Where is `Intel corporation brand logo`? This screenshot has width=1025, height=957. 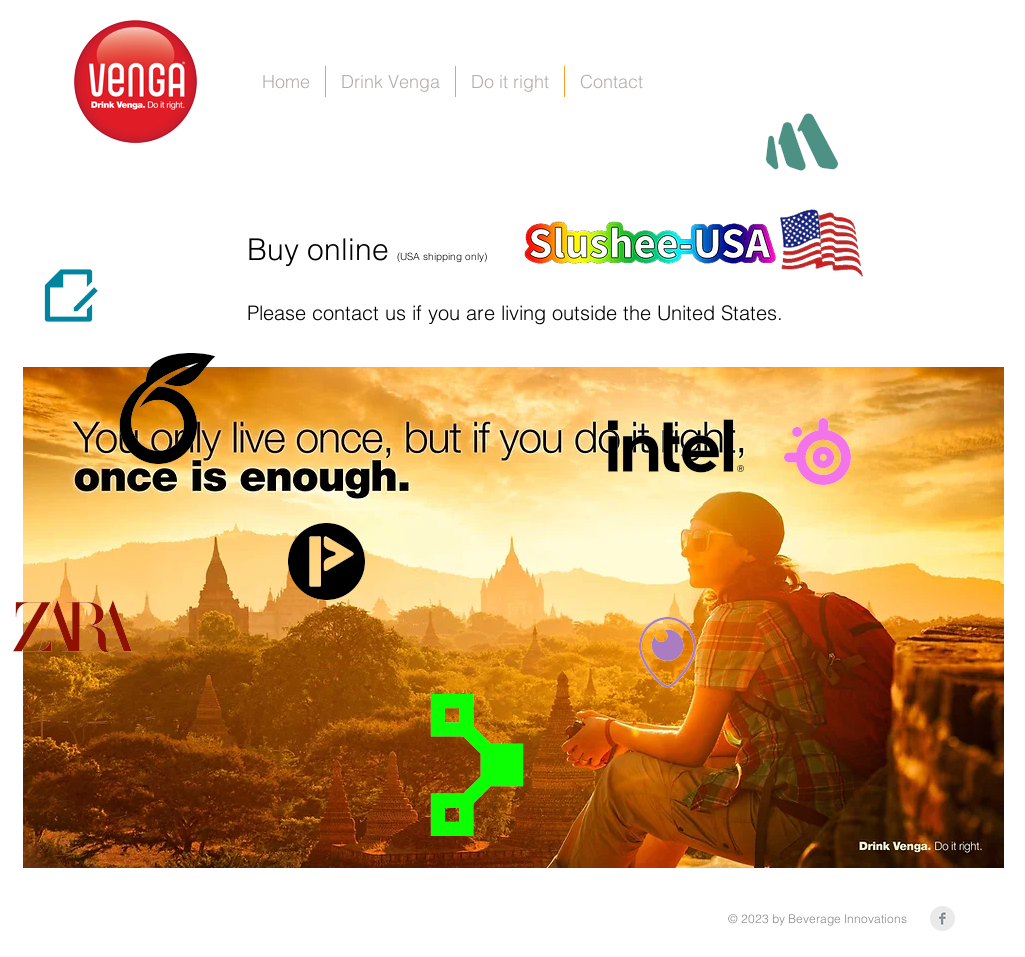 Intel corporation brand logo is located at coordinates (676, 446).